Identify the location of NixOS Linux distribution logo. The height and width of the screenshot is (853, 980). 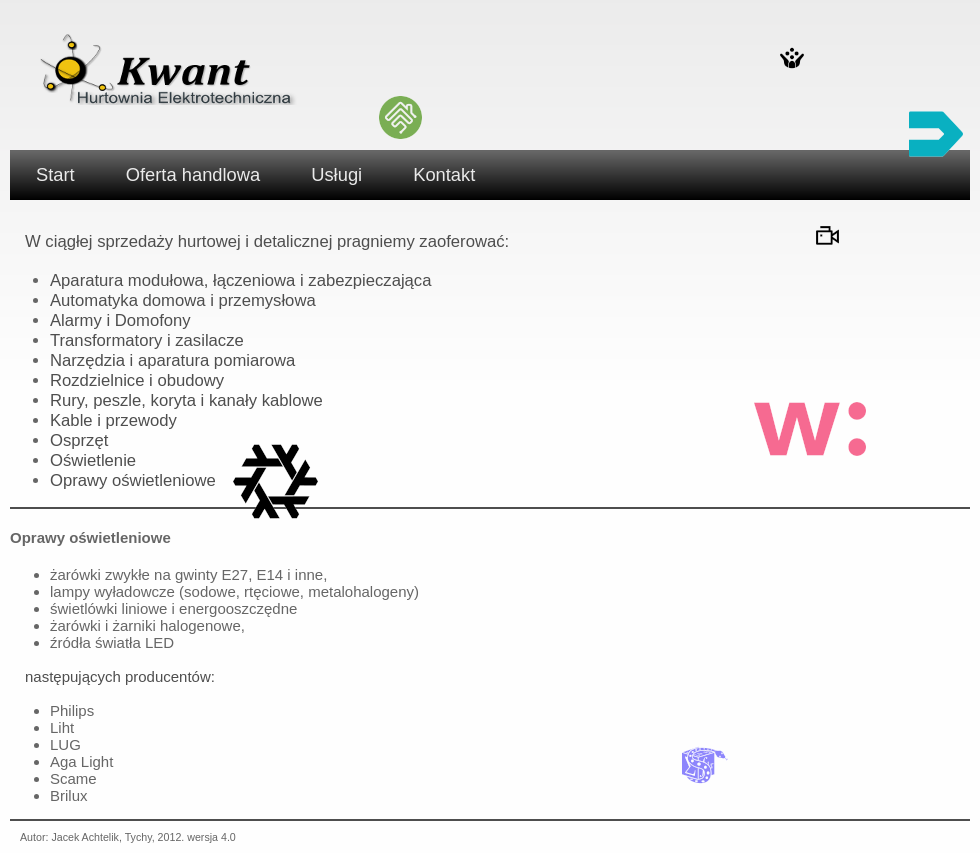
(275, 481).